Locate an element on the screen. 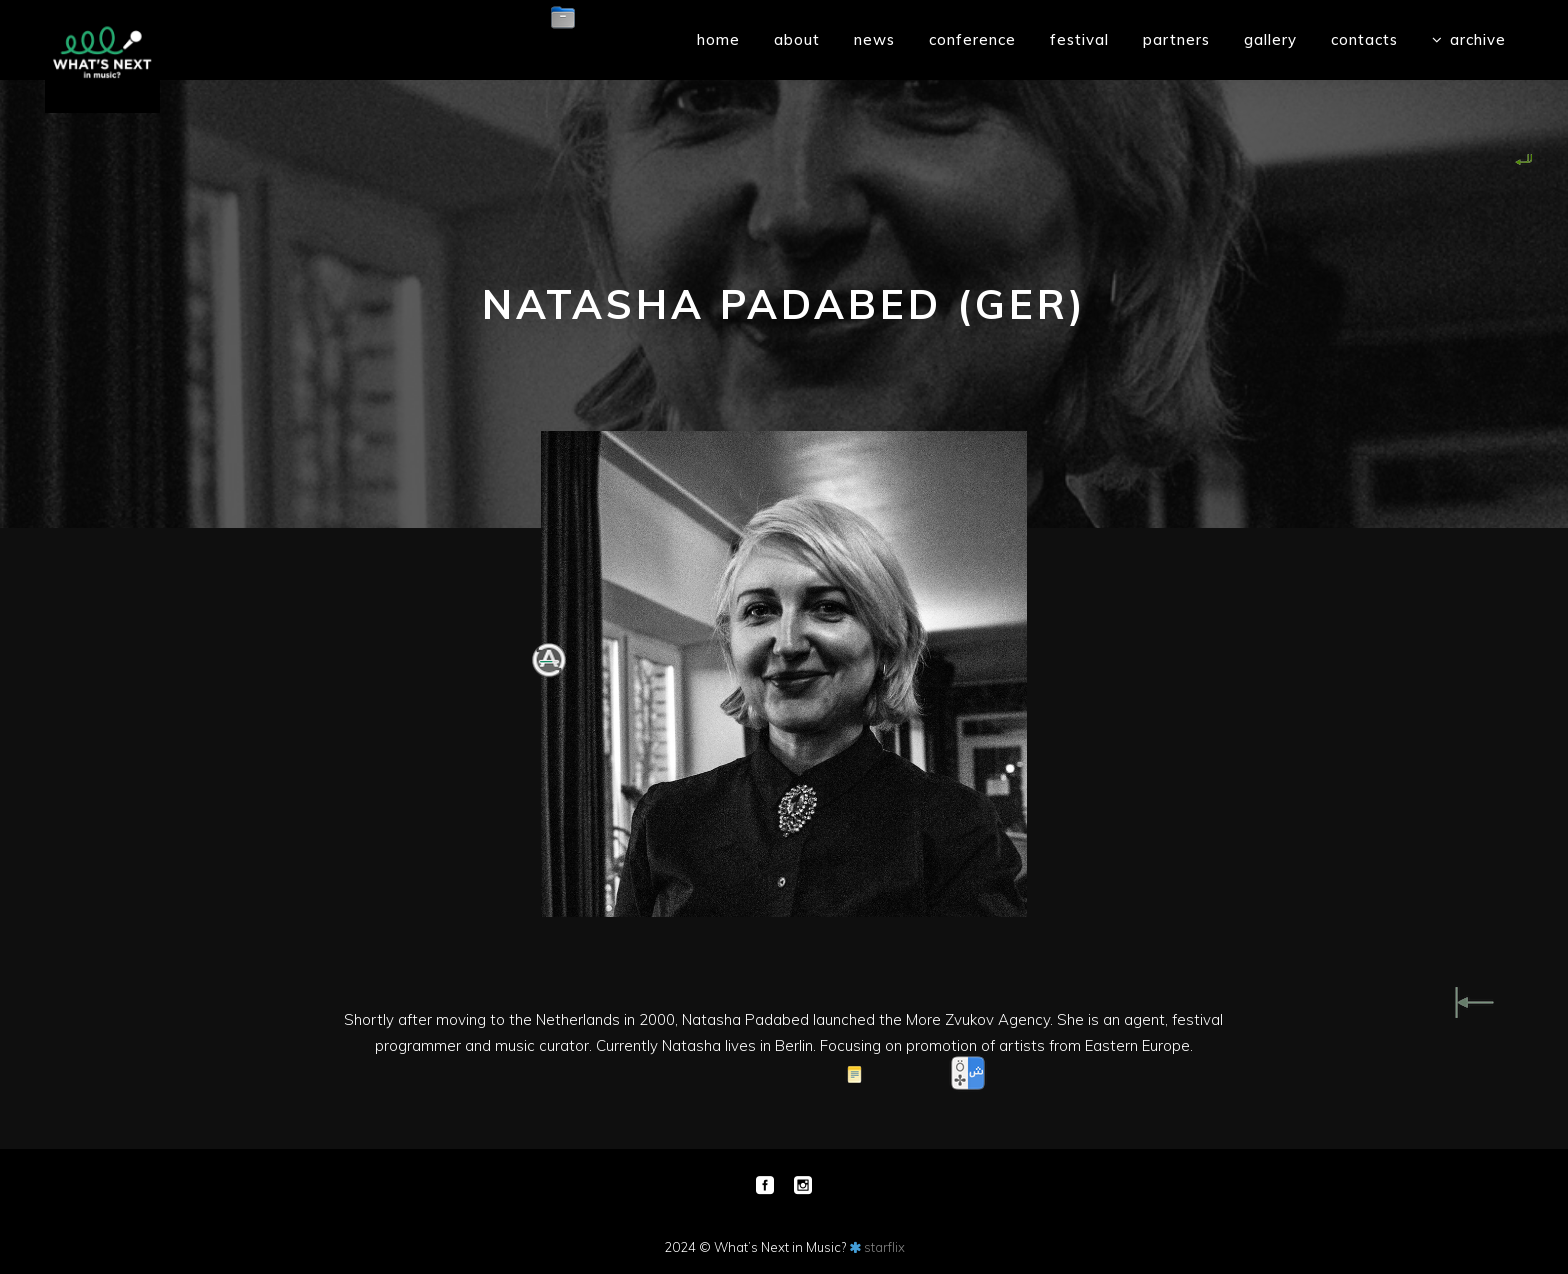 The image size is (1568, 1274). open the software update manager is located at coordinates (549, 660).